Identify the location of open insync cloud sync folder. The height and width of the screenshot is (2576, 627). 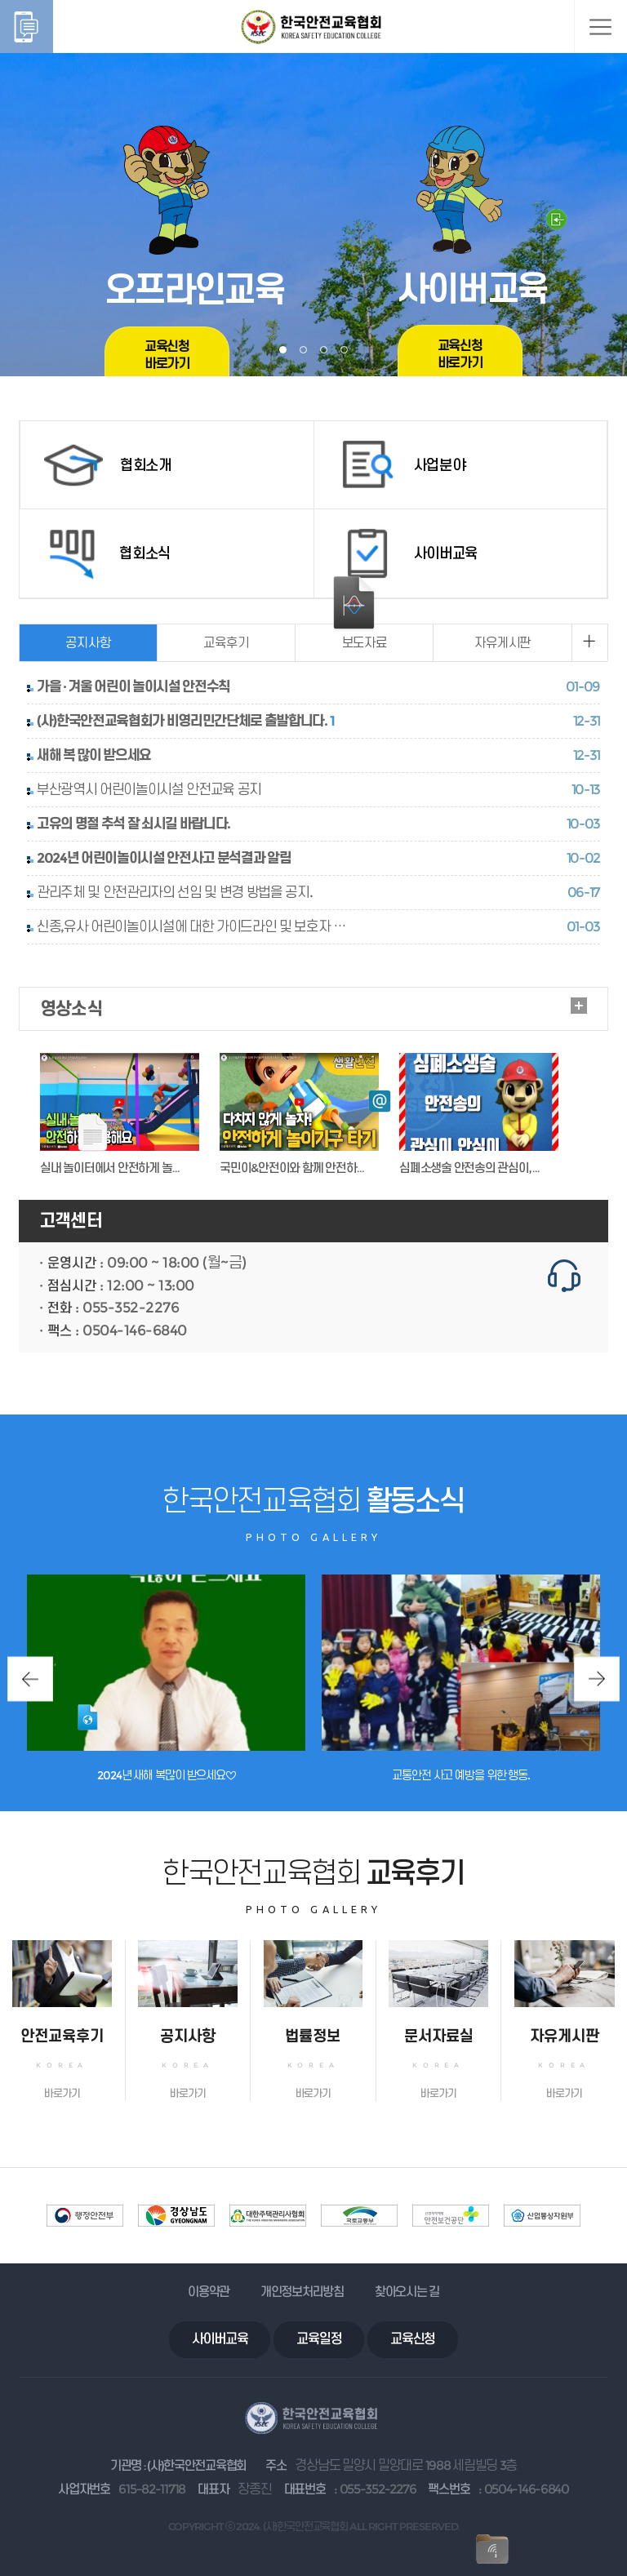
(492, 2549).